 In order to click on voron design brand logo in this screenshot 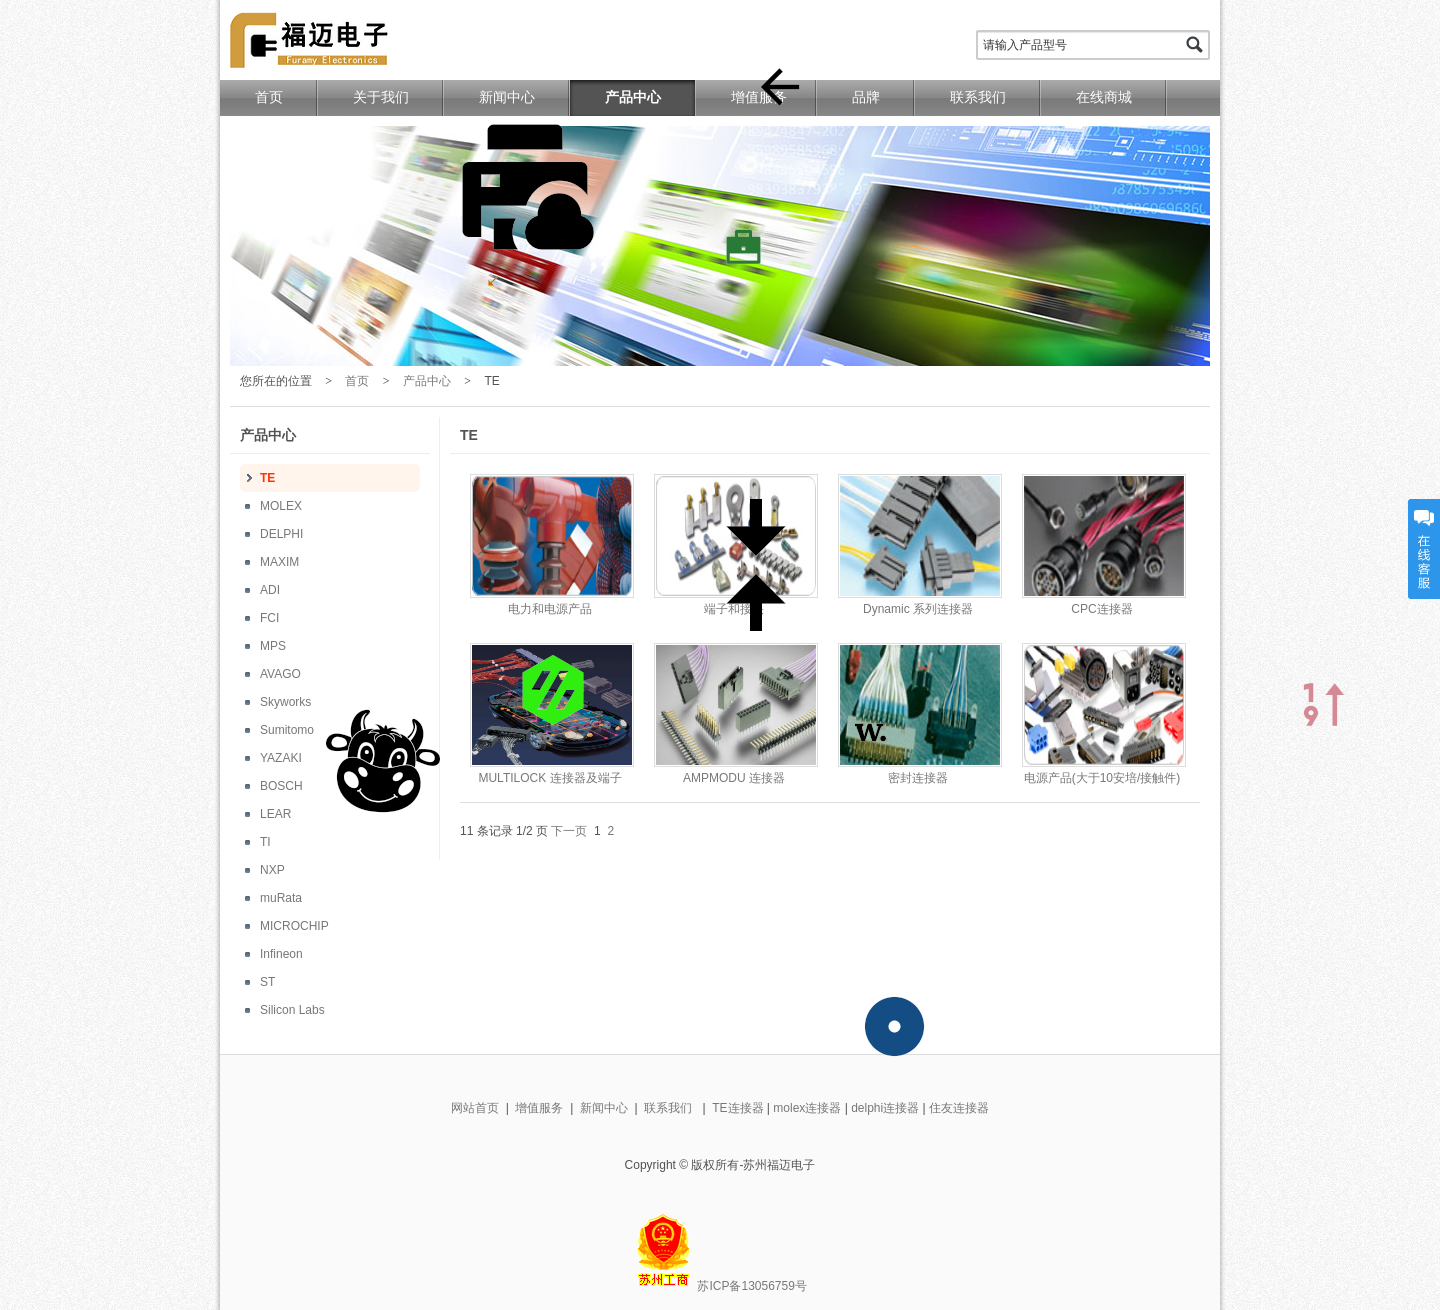, I will do `click(553, 690)`.